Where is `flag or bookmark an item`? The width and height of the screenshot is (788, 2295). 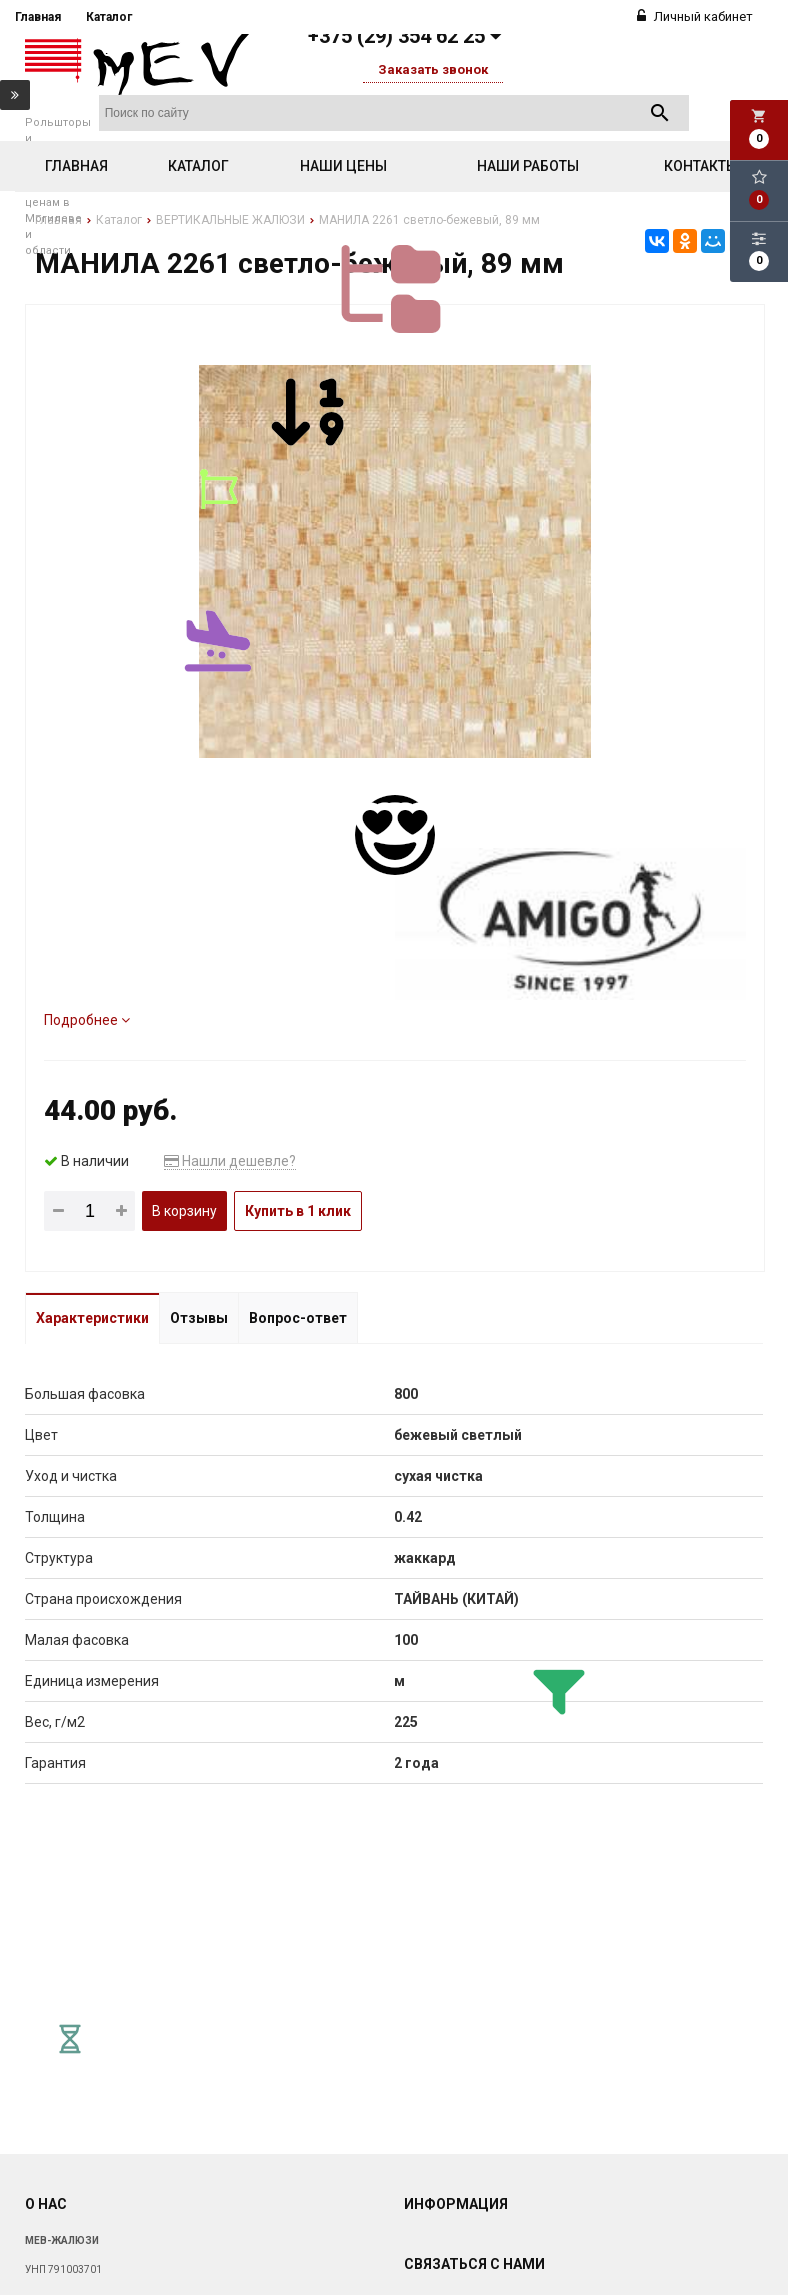
flag or bookmark an item is located at coordinates (219, 489).